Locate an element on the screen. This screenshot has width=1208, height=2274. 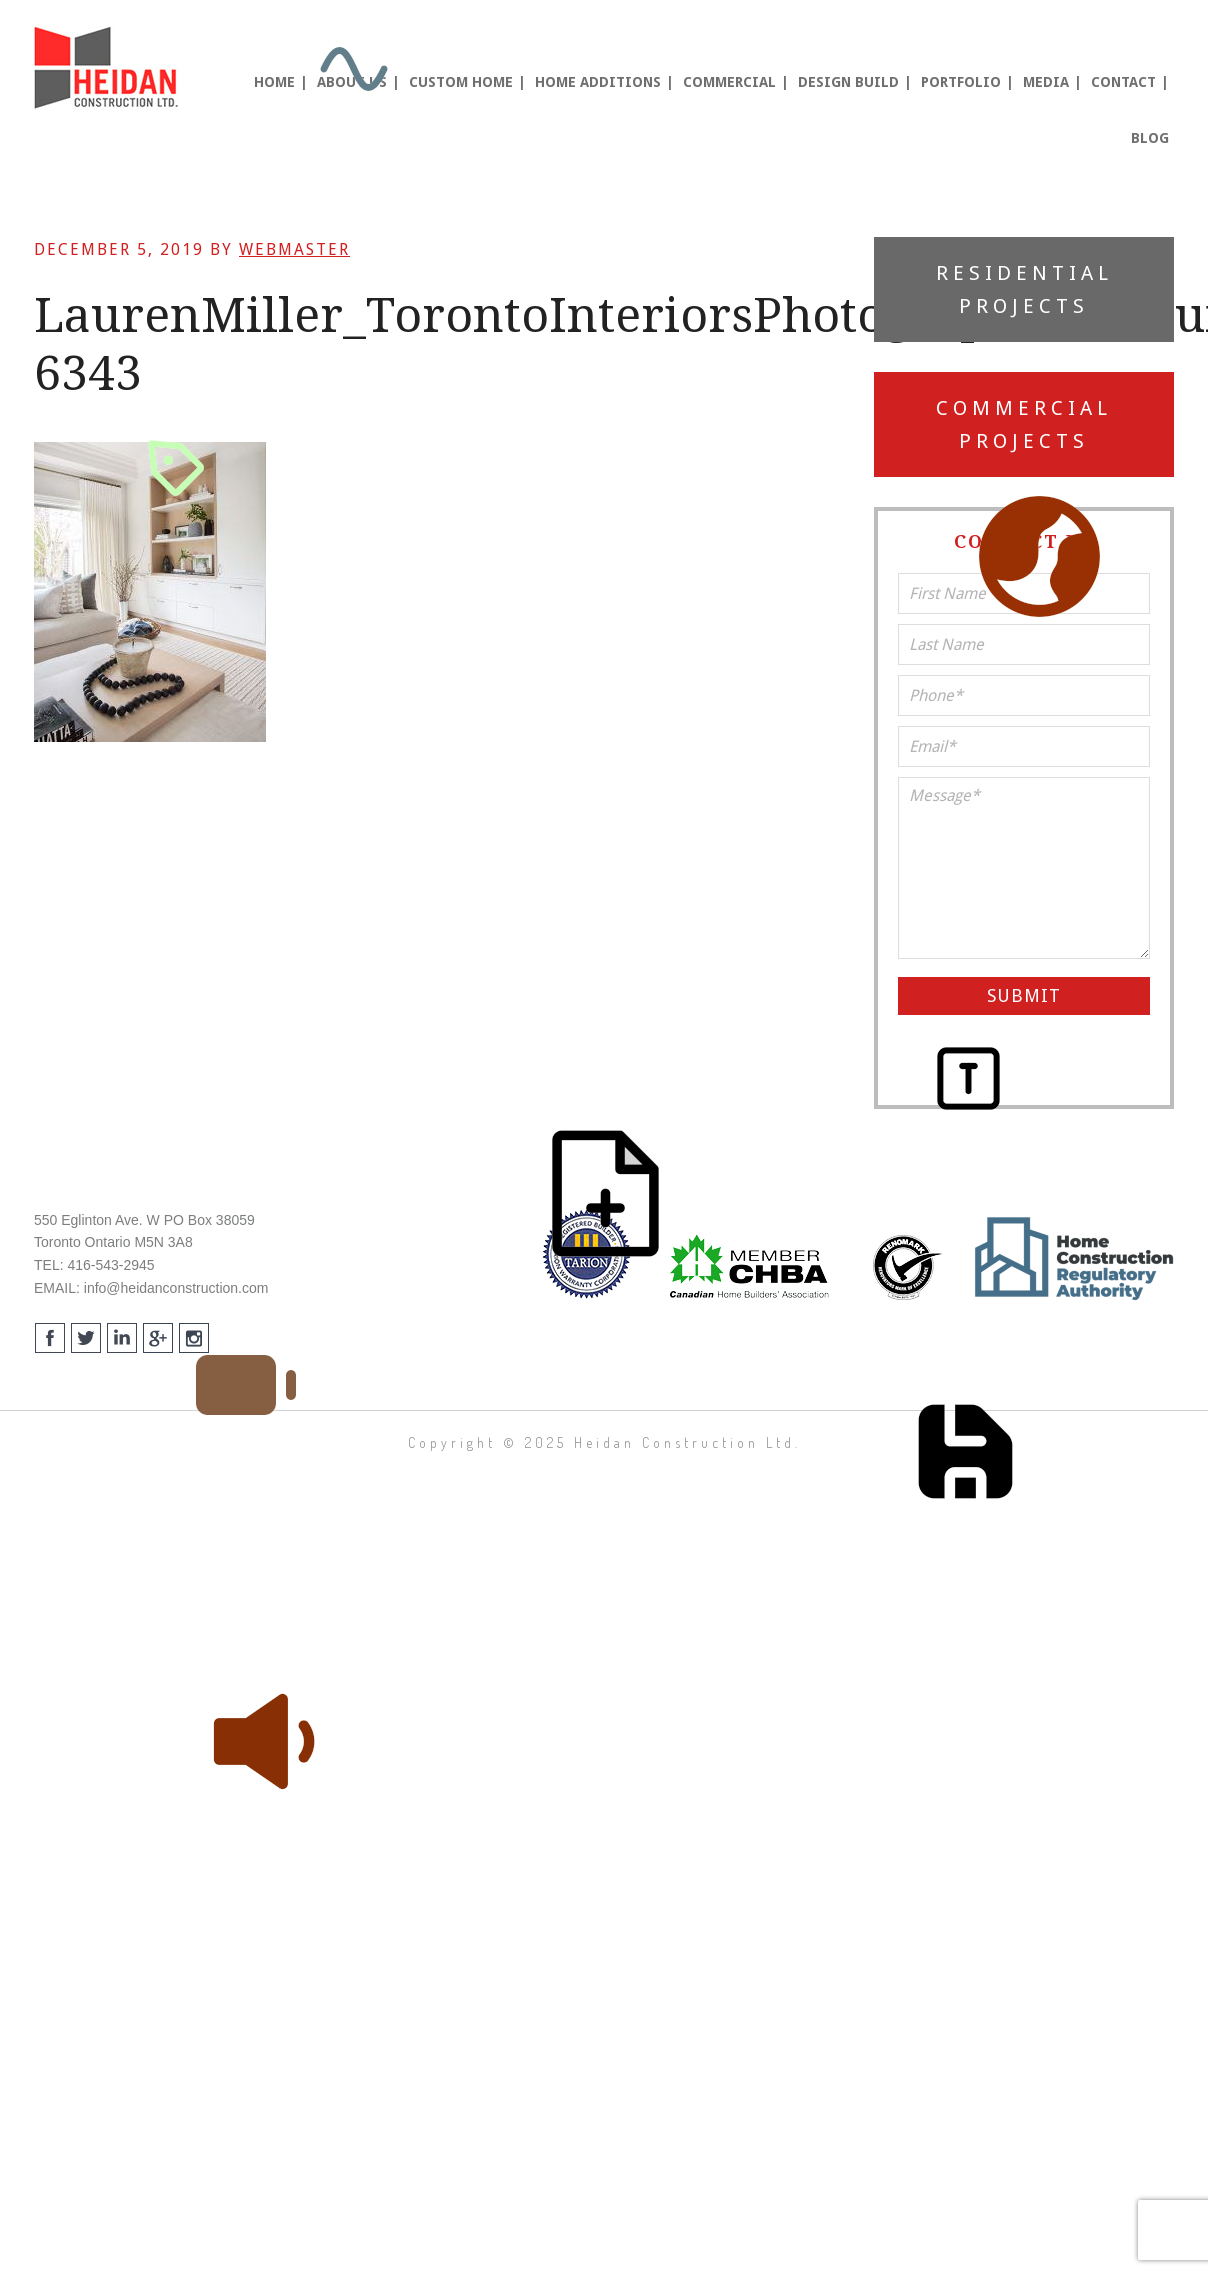
audio or sound wave visualization is located at coordinates (354, 69).